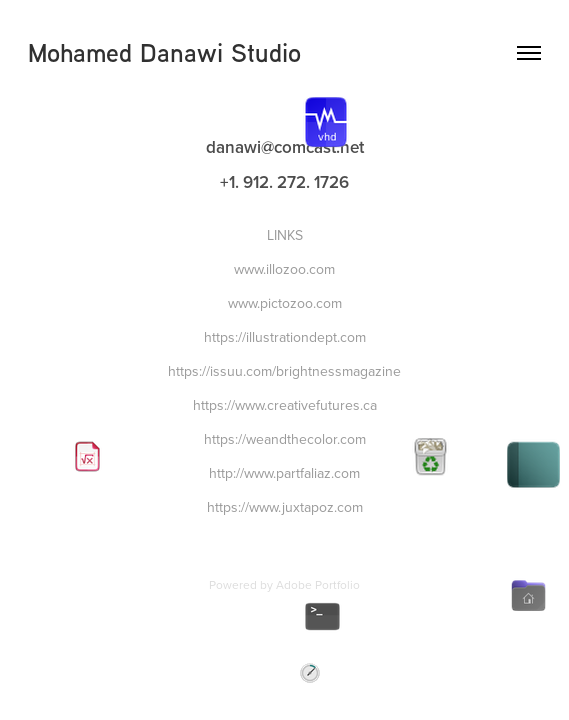 The height and width of the screenshot is (720, 569). What do you see at coordinates (533, 463) in the screenshot?
I see `access the desktop folder` at bounding box center [533, 463].